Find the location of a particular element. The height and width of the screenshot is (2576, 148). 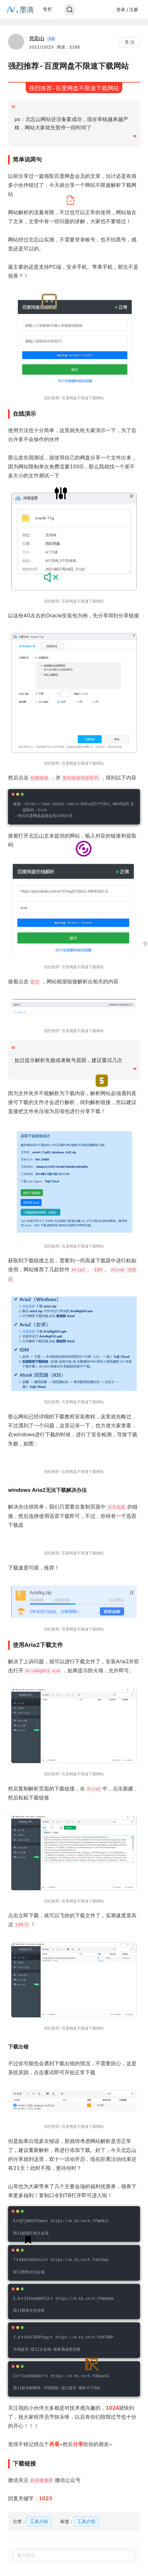

view candlestick chart for stock or crypto trading is located at coordinates (61, 493).